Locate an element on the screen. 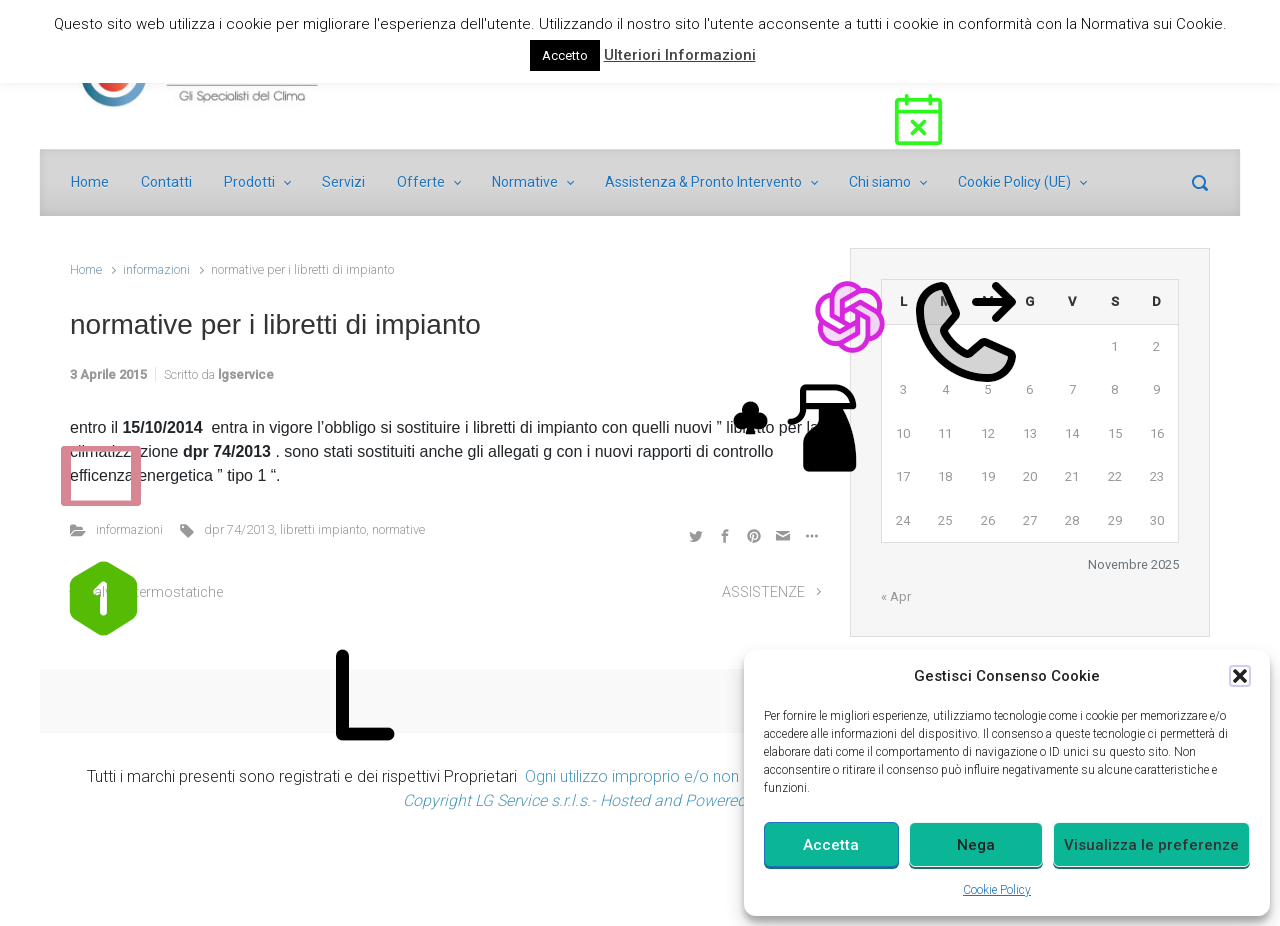  transfer an active call is located at coordinates (968, 330).